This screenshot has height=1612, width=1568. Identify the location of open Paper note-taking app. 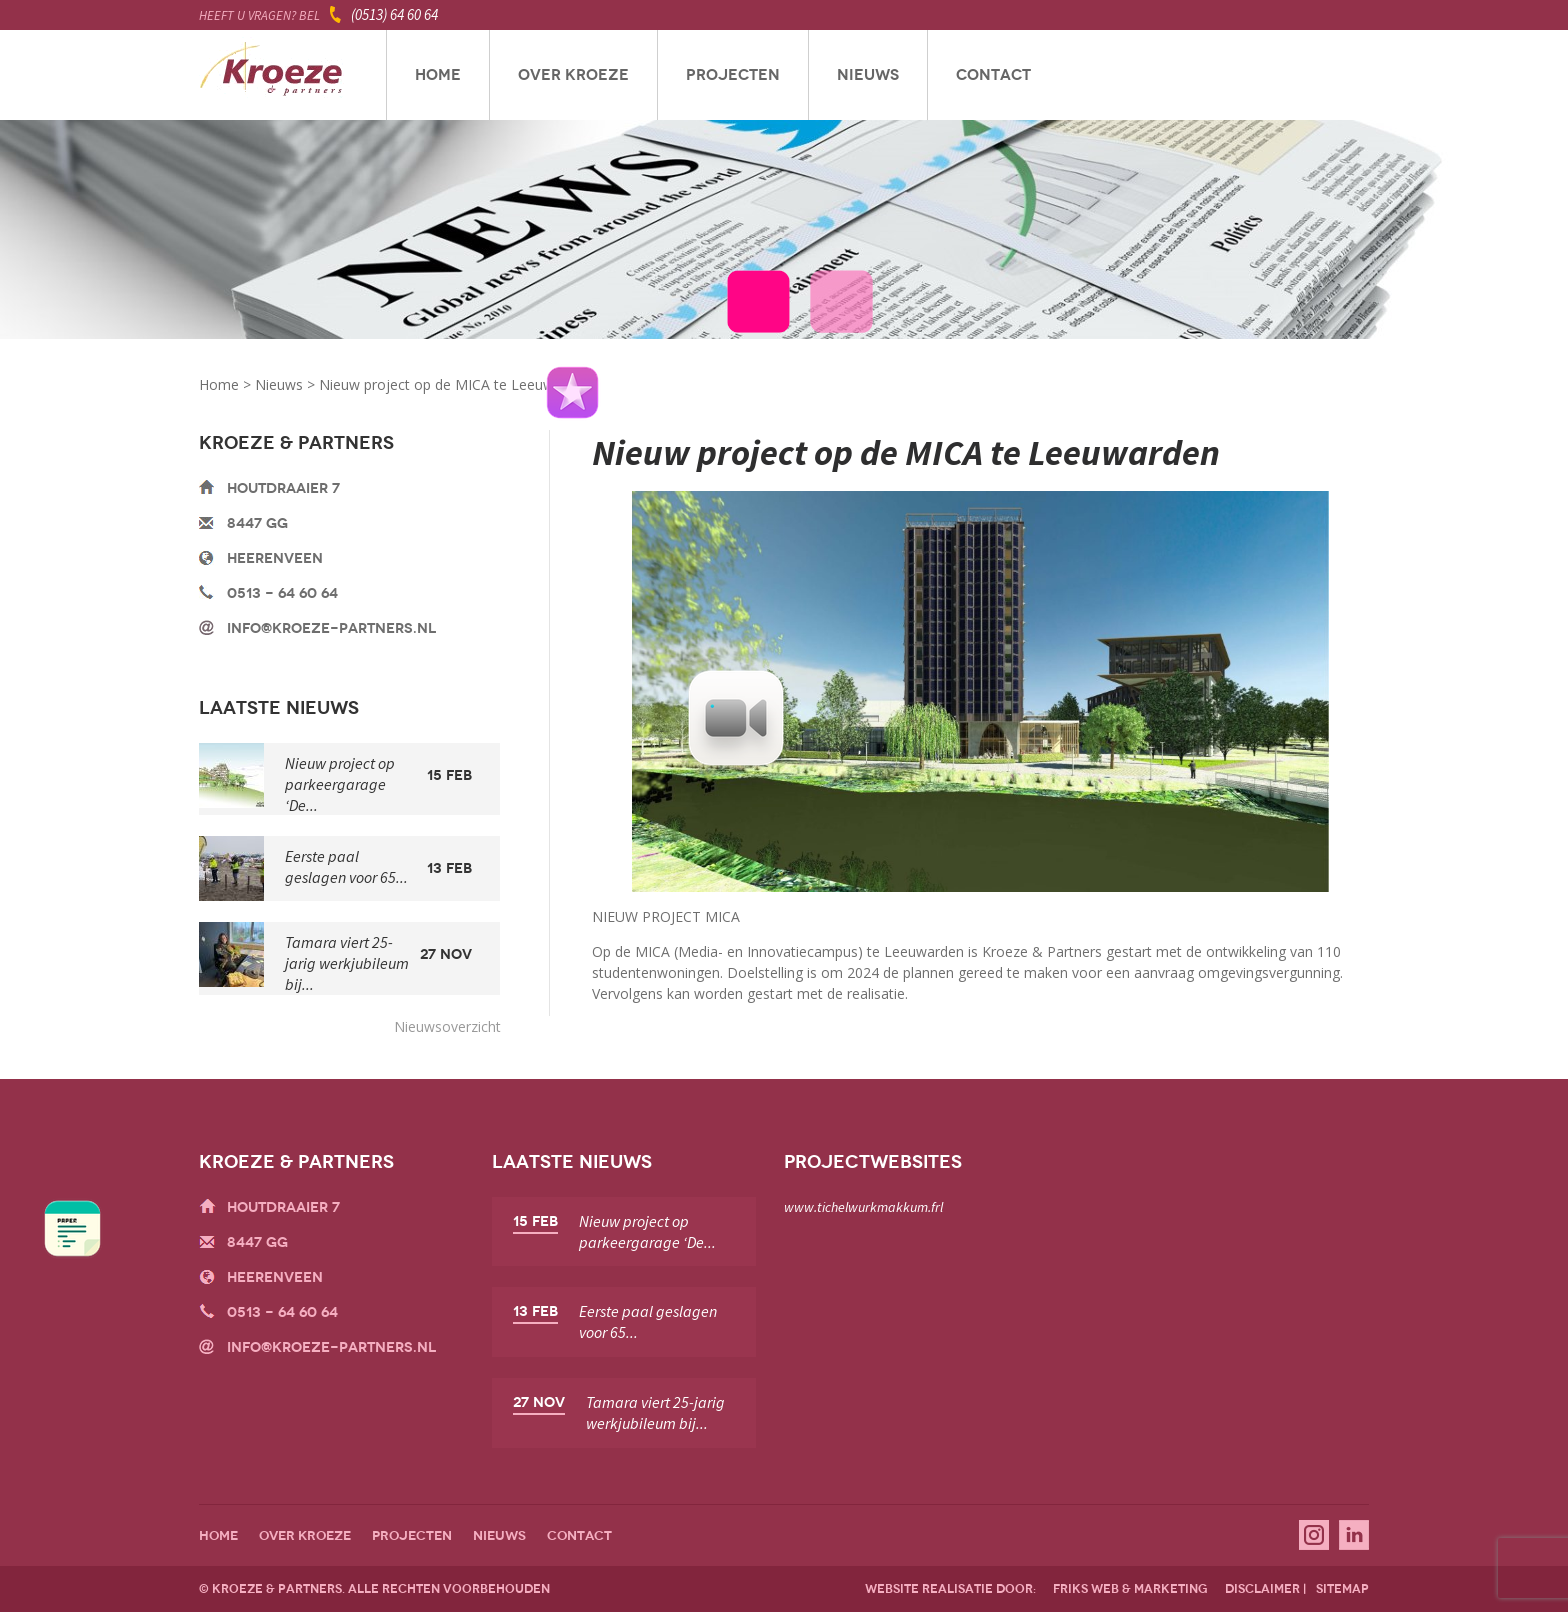
(72, 1228).